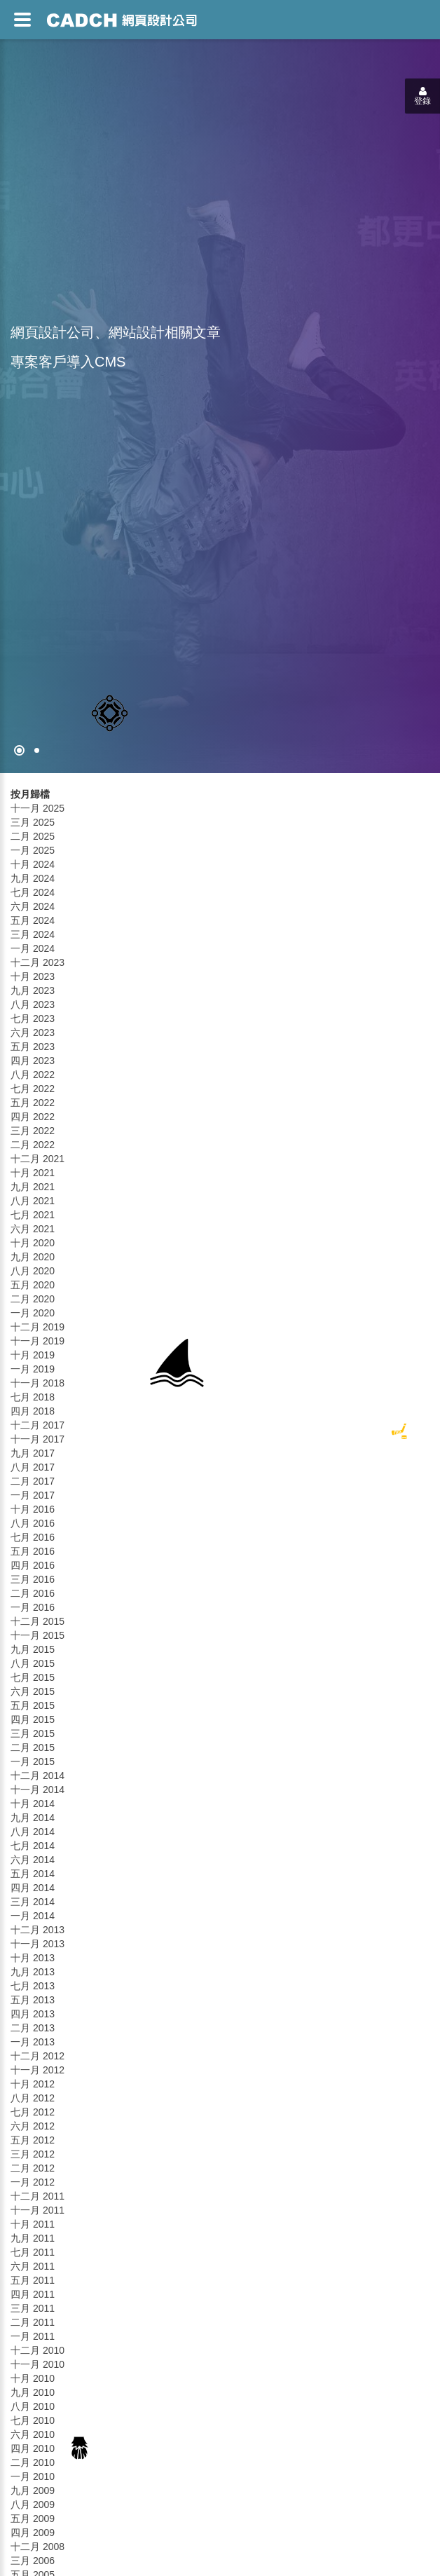  What do you see at coordinates (177, 1363) in the screenshot?
I see `indicates shark or dangerous water warning` at bounding box center [177, 1363].